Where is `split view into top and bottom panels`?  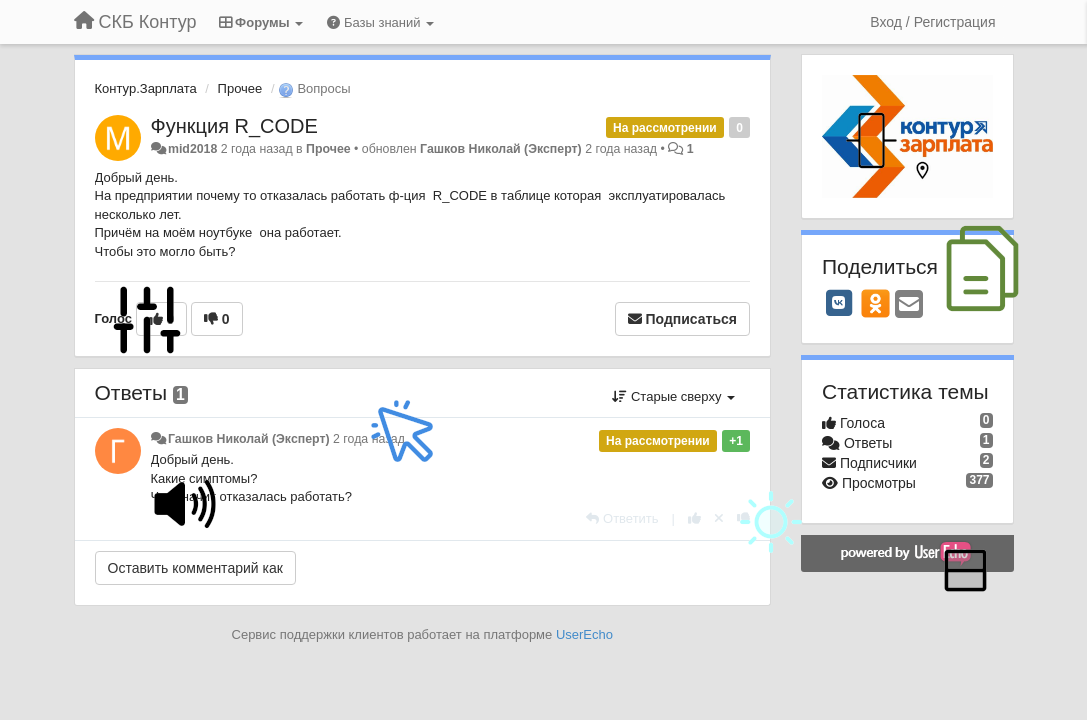
split view into top and bottom panels is located at coordinates (965, 570).